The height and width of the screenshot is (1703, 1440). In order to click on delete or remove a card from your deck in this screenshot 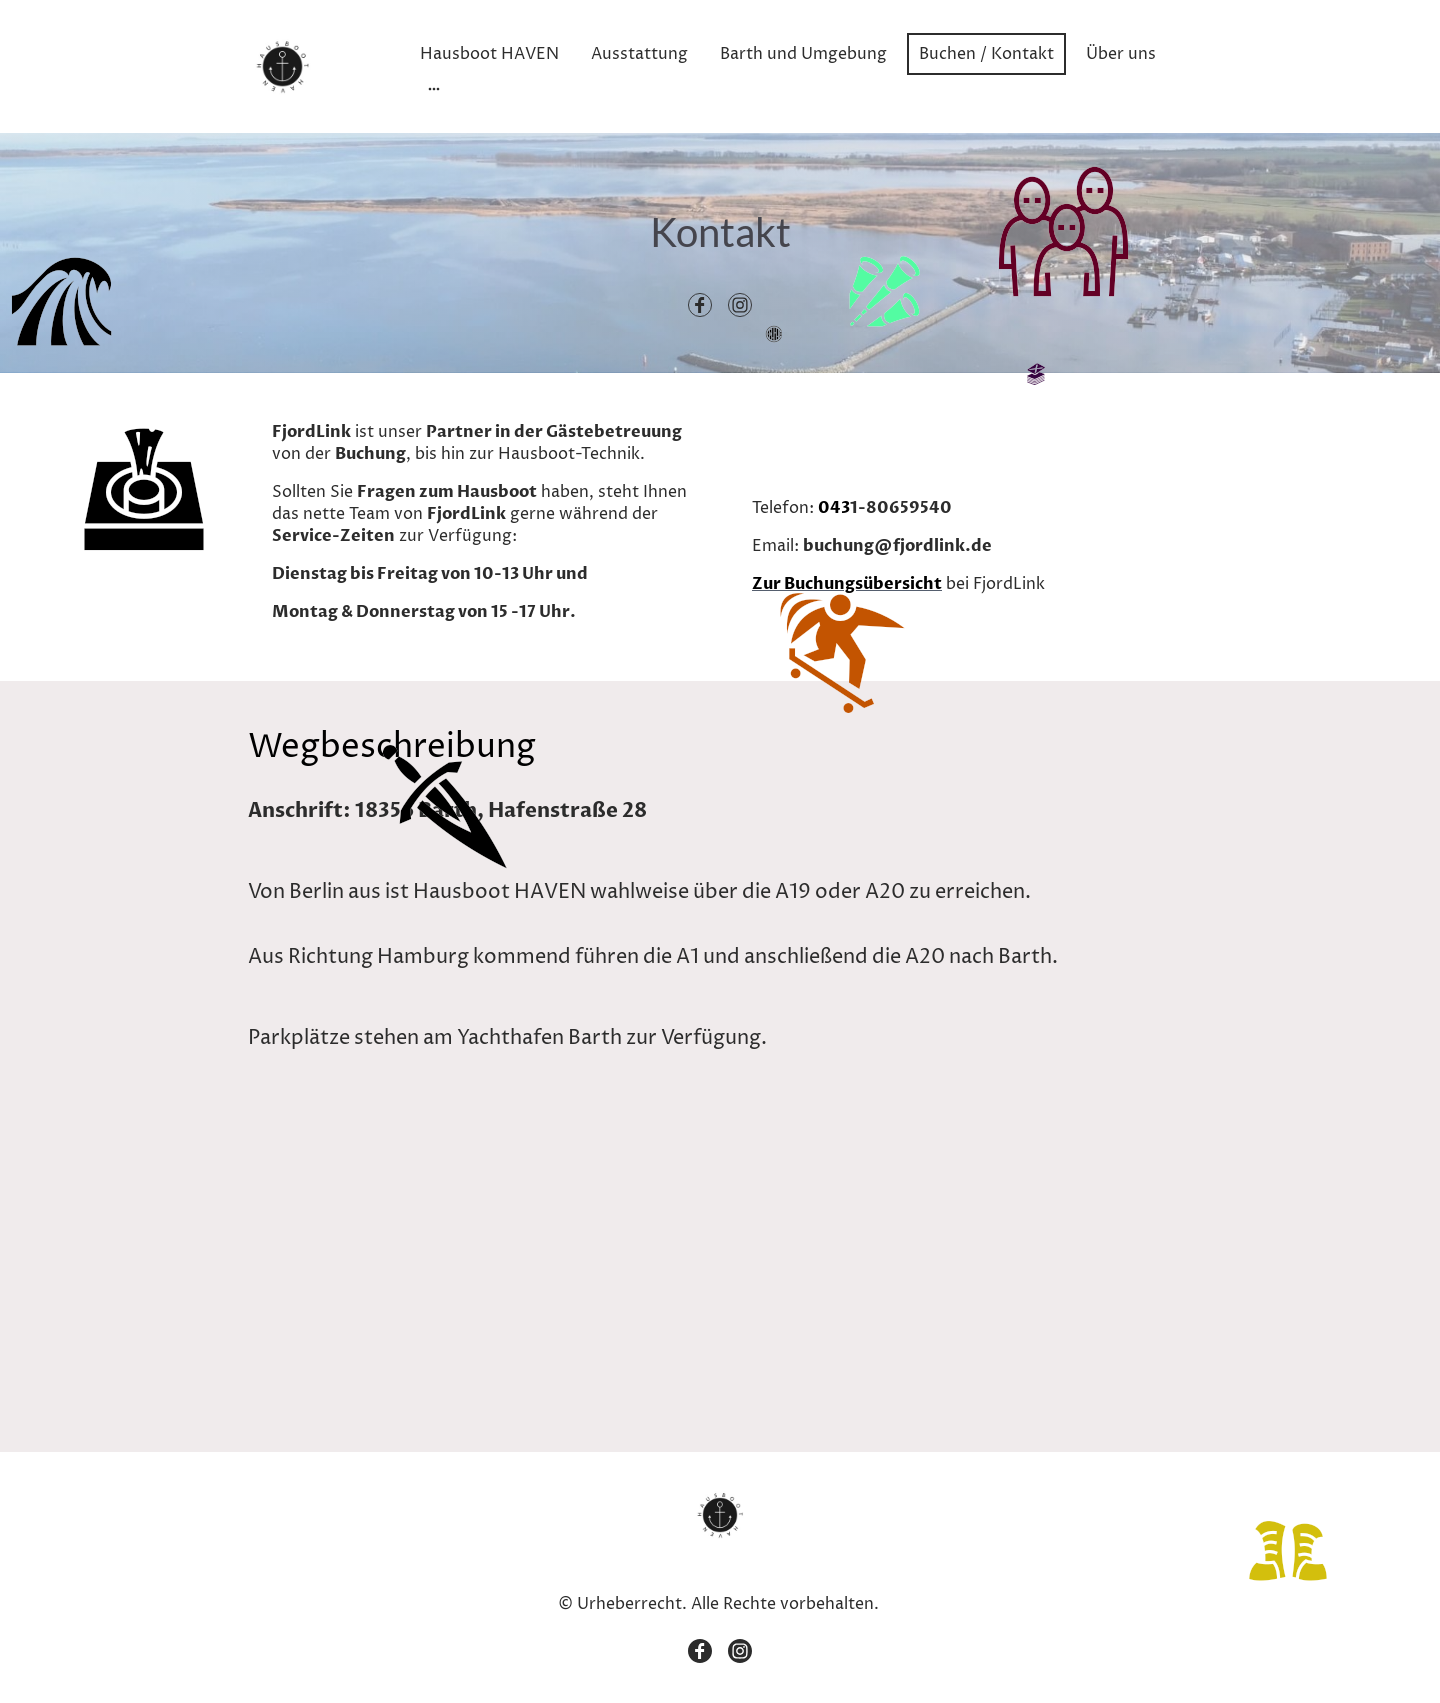, I will do `click(1036, 373)`.